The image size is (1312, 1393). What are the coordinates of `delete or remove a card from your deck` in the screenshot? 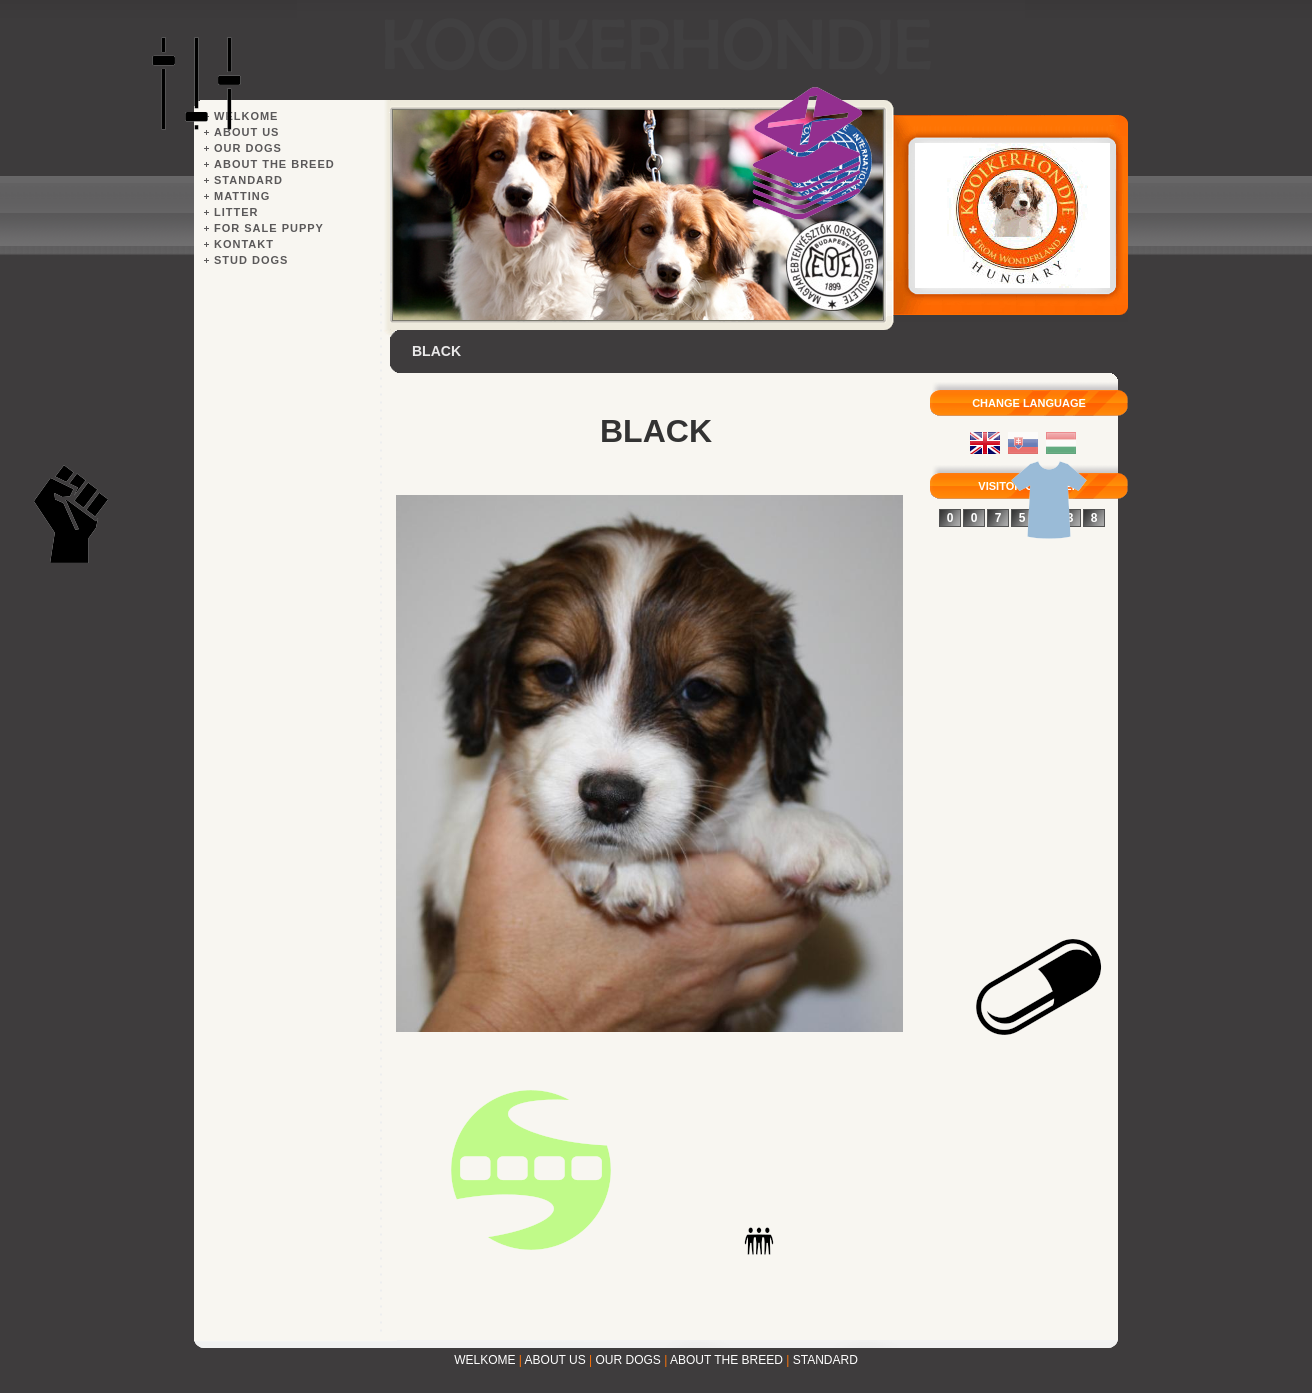 It's located at (807, 146).